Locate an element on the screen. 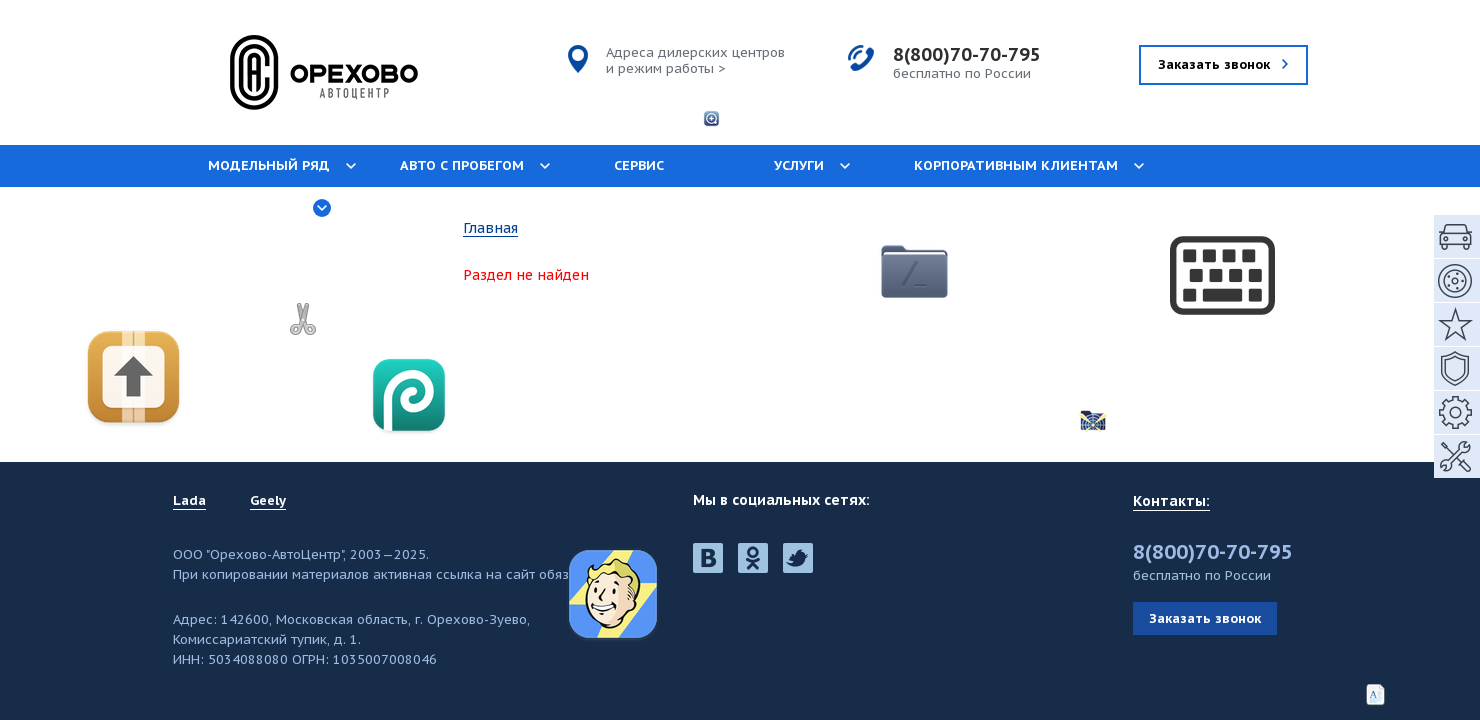 The width and height of the screenshot is (1480, 720). launch Fallout 4 game is located at coordinates (613, 594).